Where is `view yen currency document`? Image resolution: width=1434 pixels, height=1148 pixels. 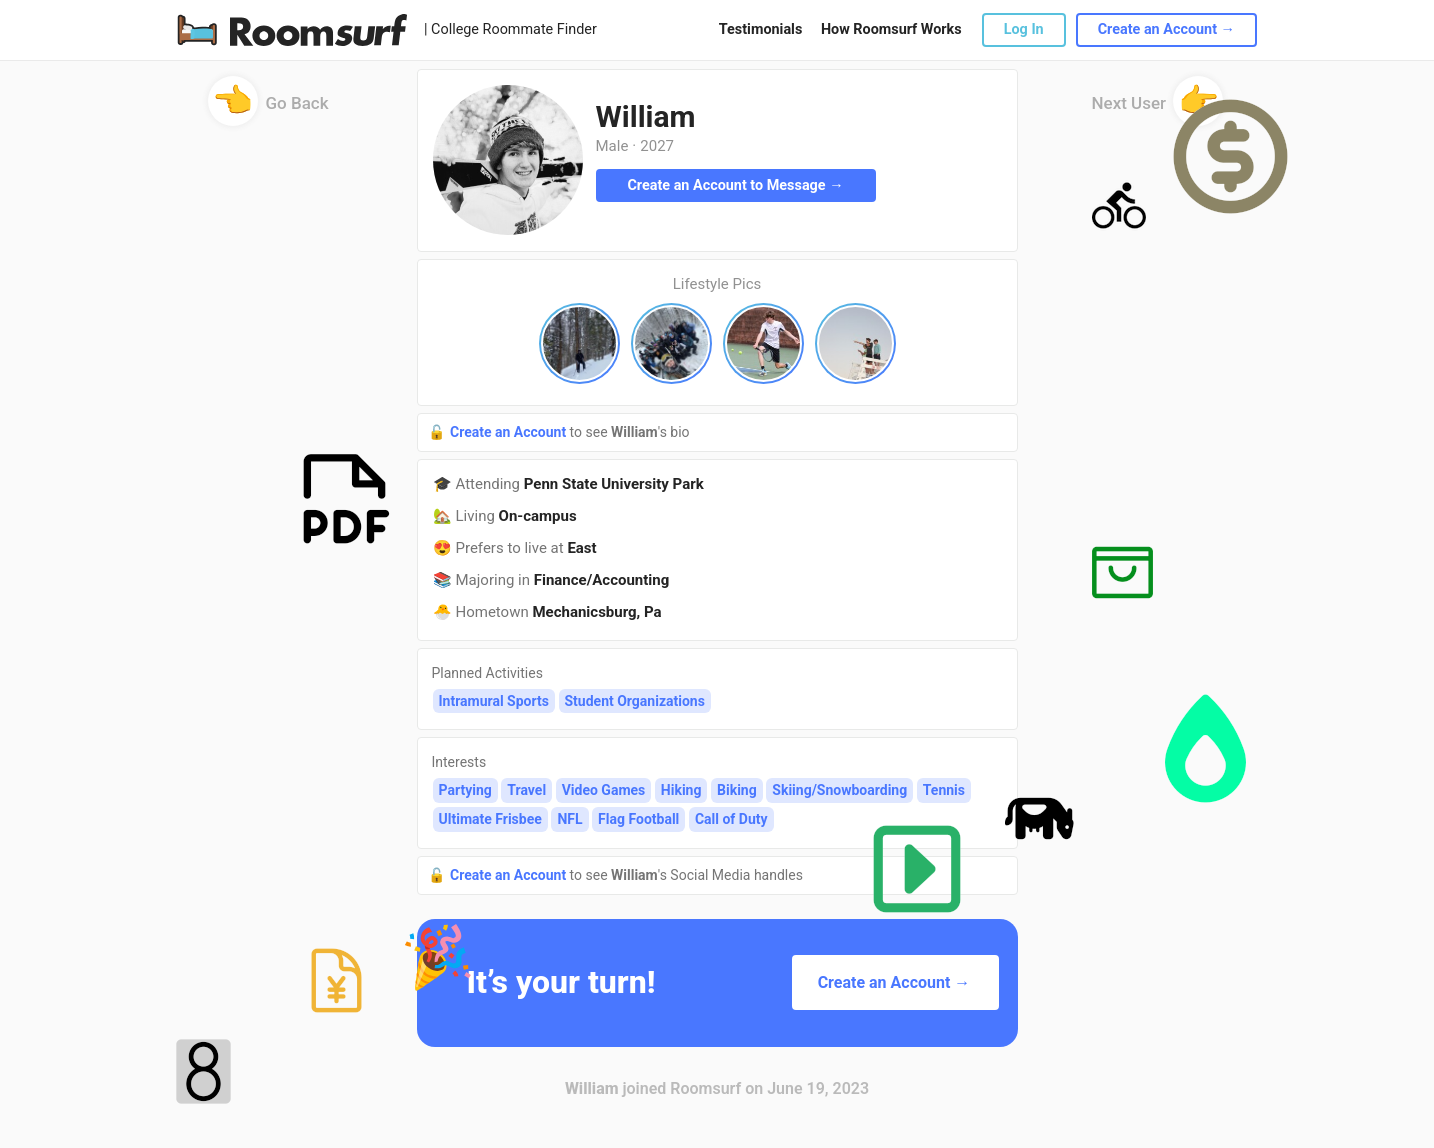
view yen currency document is located at coordinates (336, 980).